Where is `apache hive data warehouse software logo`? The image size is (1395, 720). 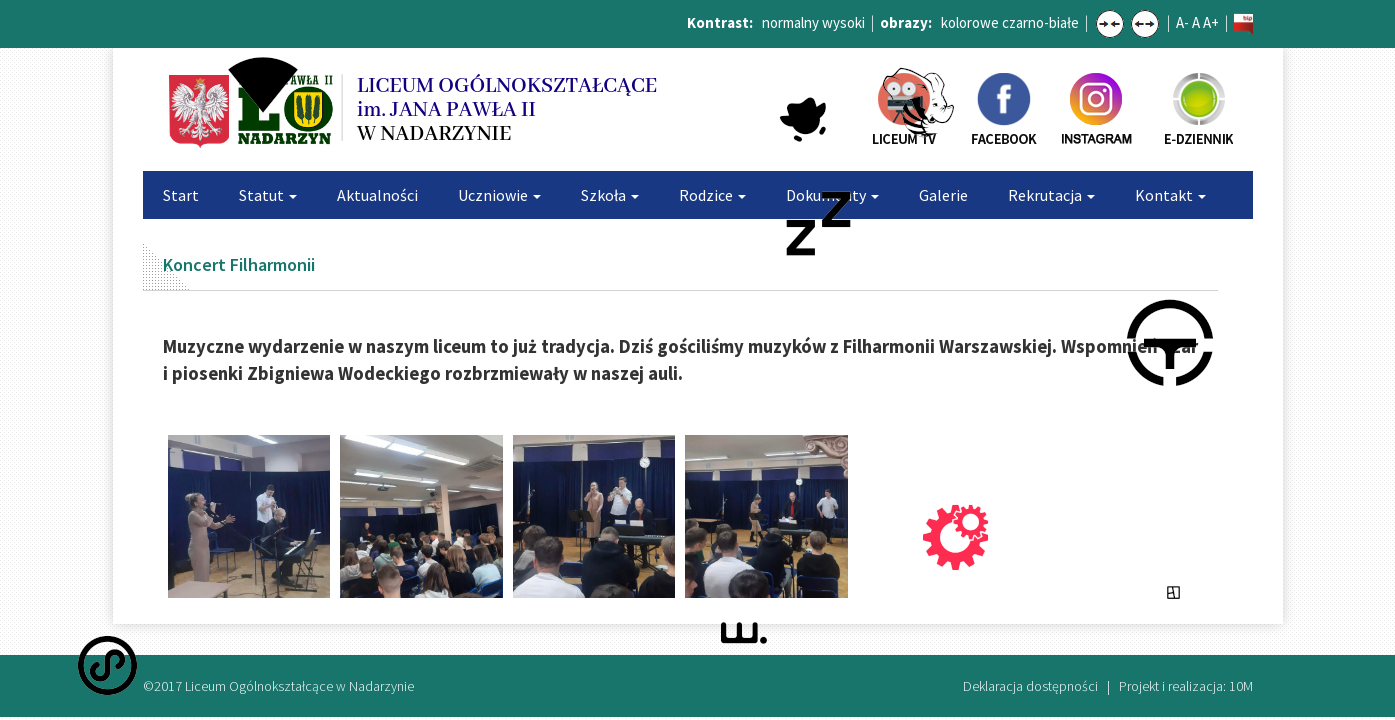
apache hive data warehouse software logo is located at coordinates (918, 102).